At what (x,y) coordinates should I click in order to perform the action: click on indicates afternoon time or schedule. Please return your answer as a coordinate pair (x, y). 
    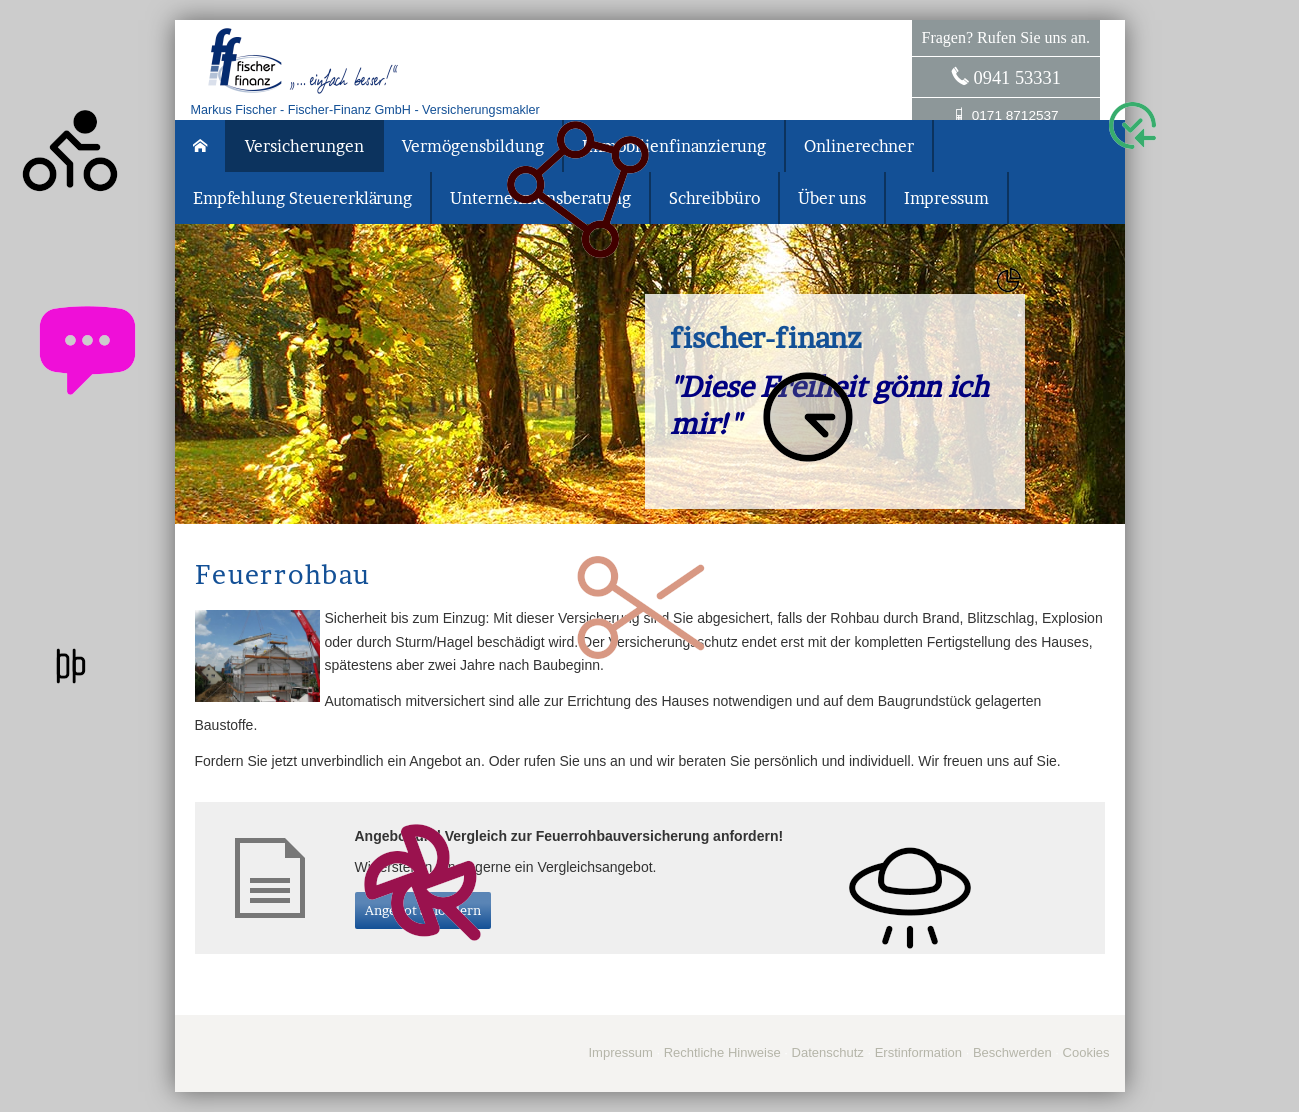
    Looking at the image, I should click on (808, 417).